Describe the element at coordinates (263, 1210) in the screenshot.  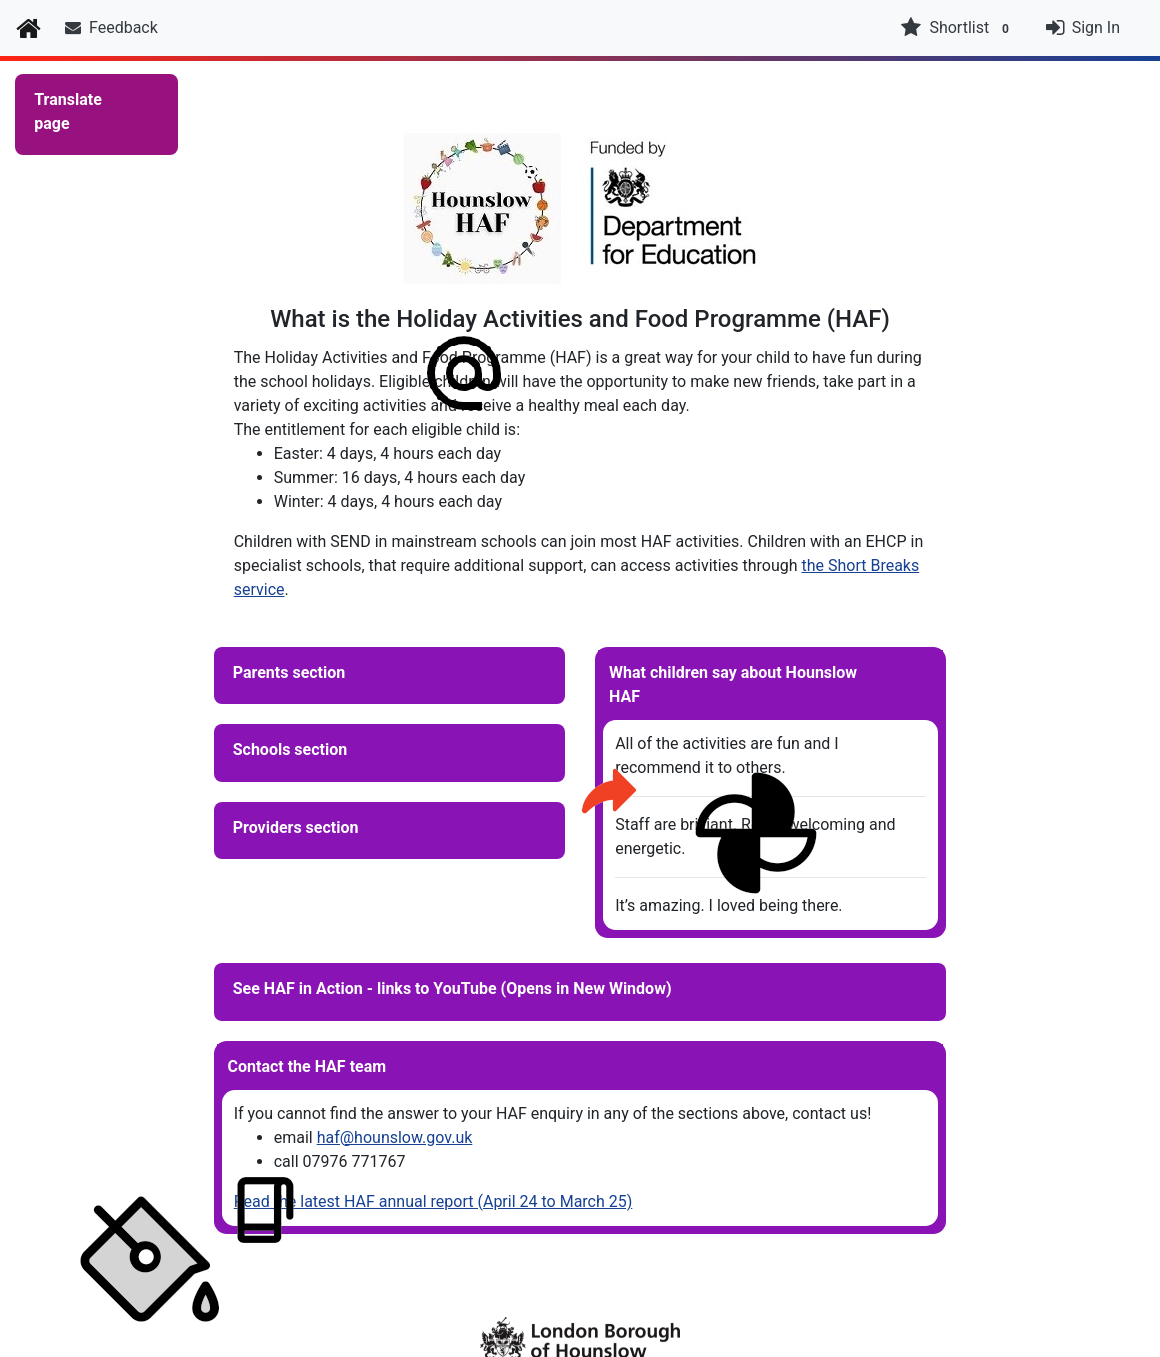
I see `view towel or linen amenities` at that location.